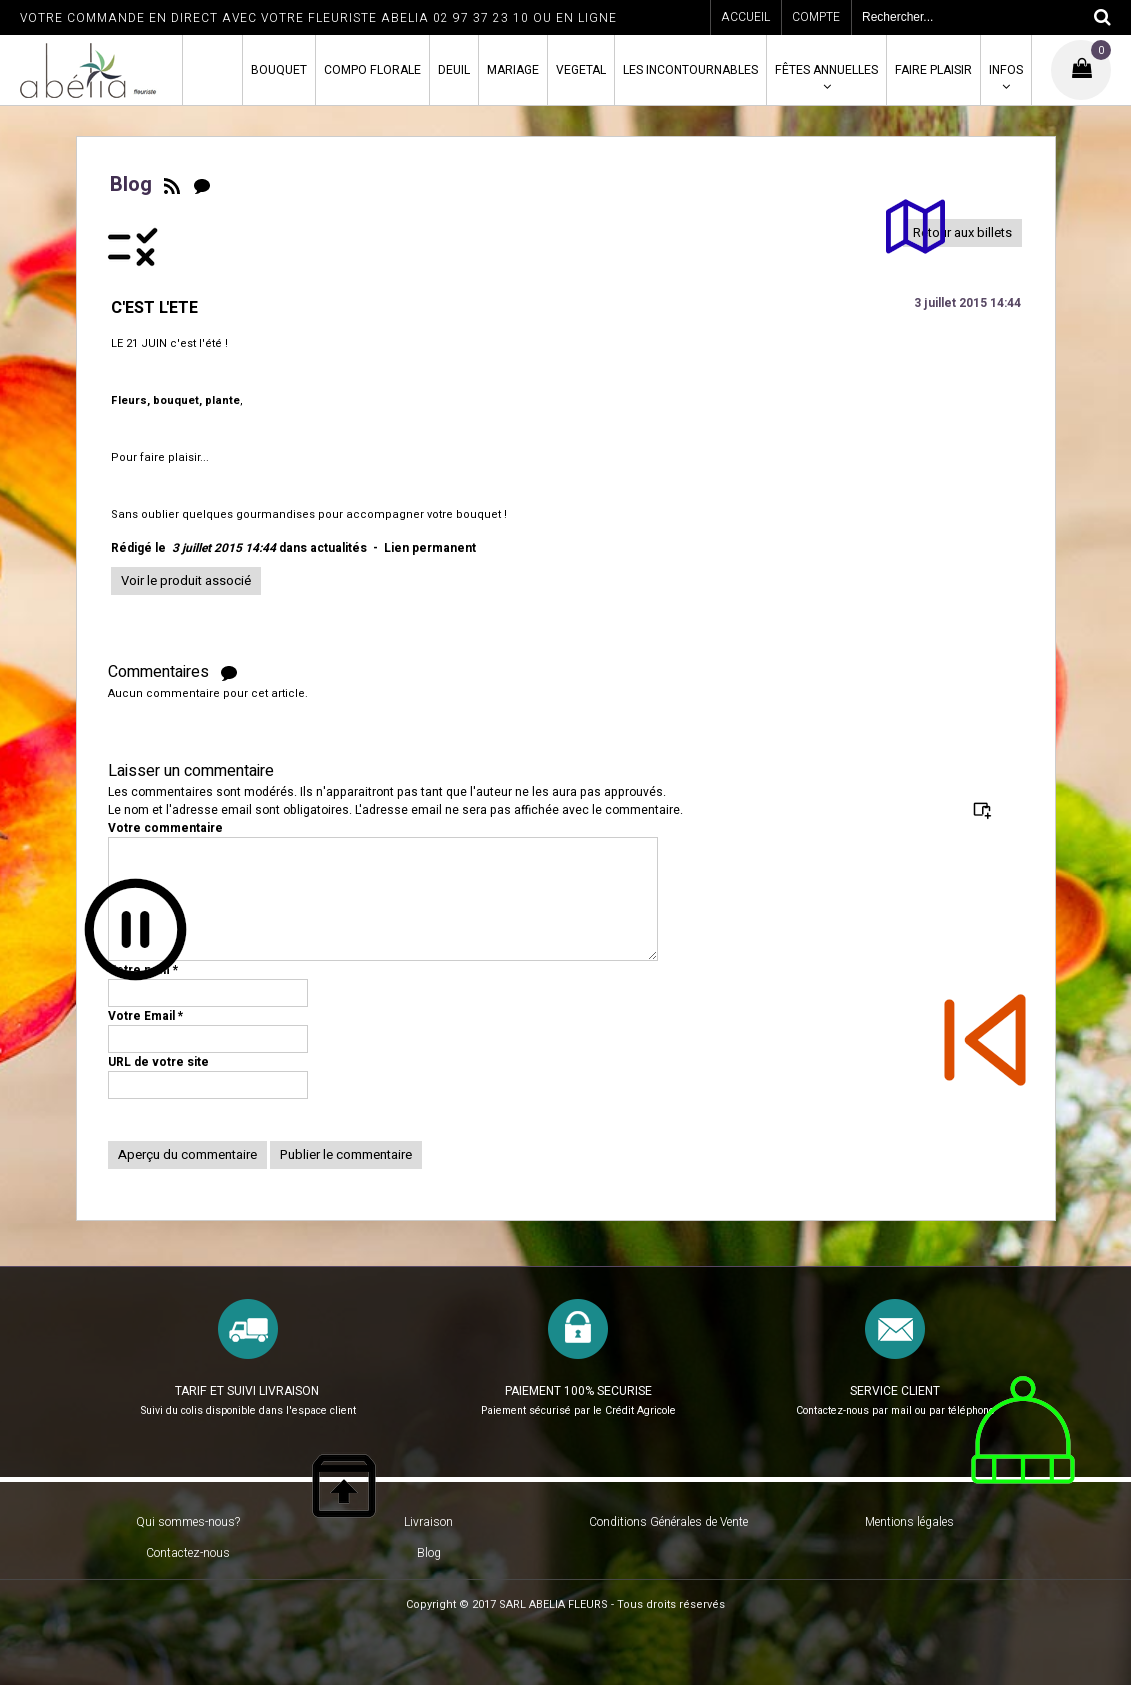 This screenshot has height=1685, width=1131. What do you see at coordinates (985, 1040) in the screenshot?
I see `skip to previous track` at bounding box center [985, 1040].